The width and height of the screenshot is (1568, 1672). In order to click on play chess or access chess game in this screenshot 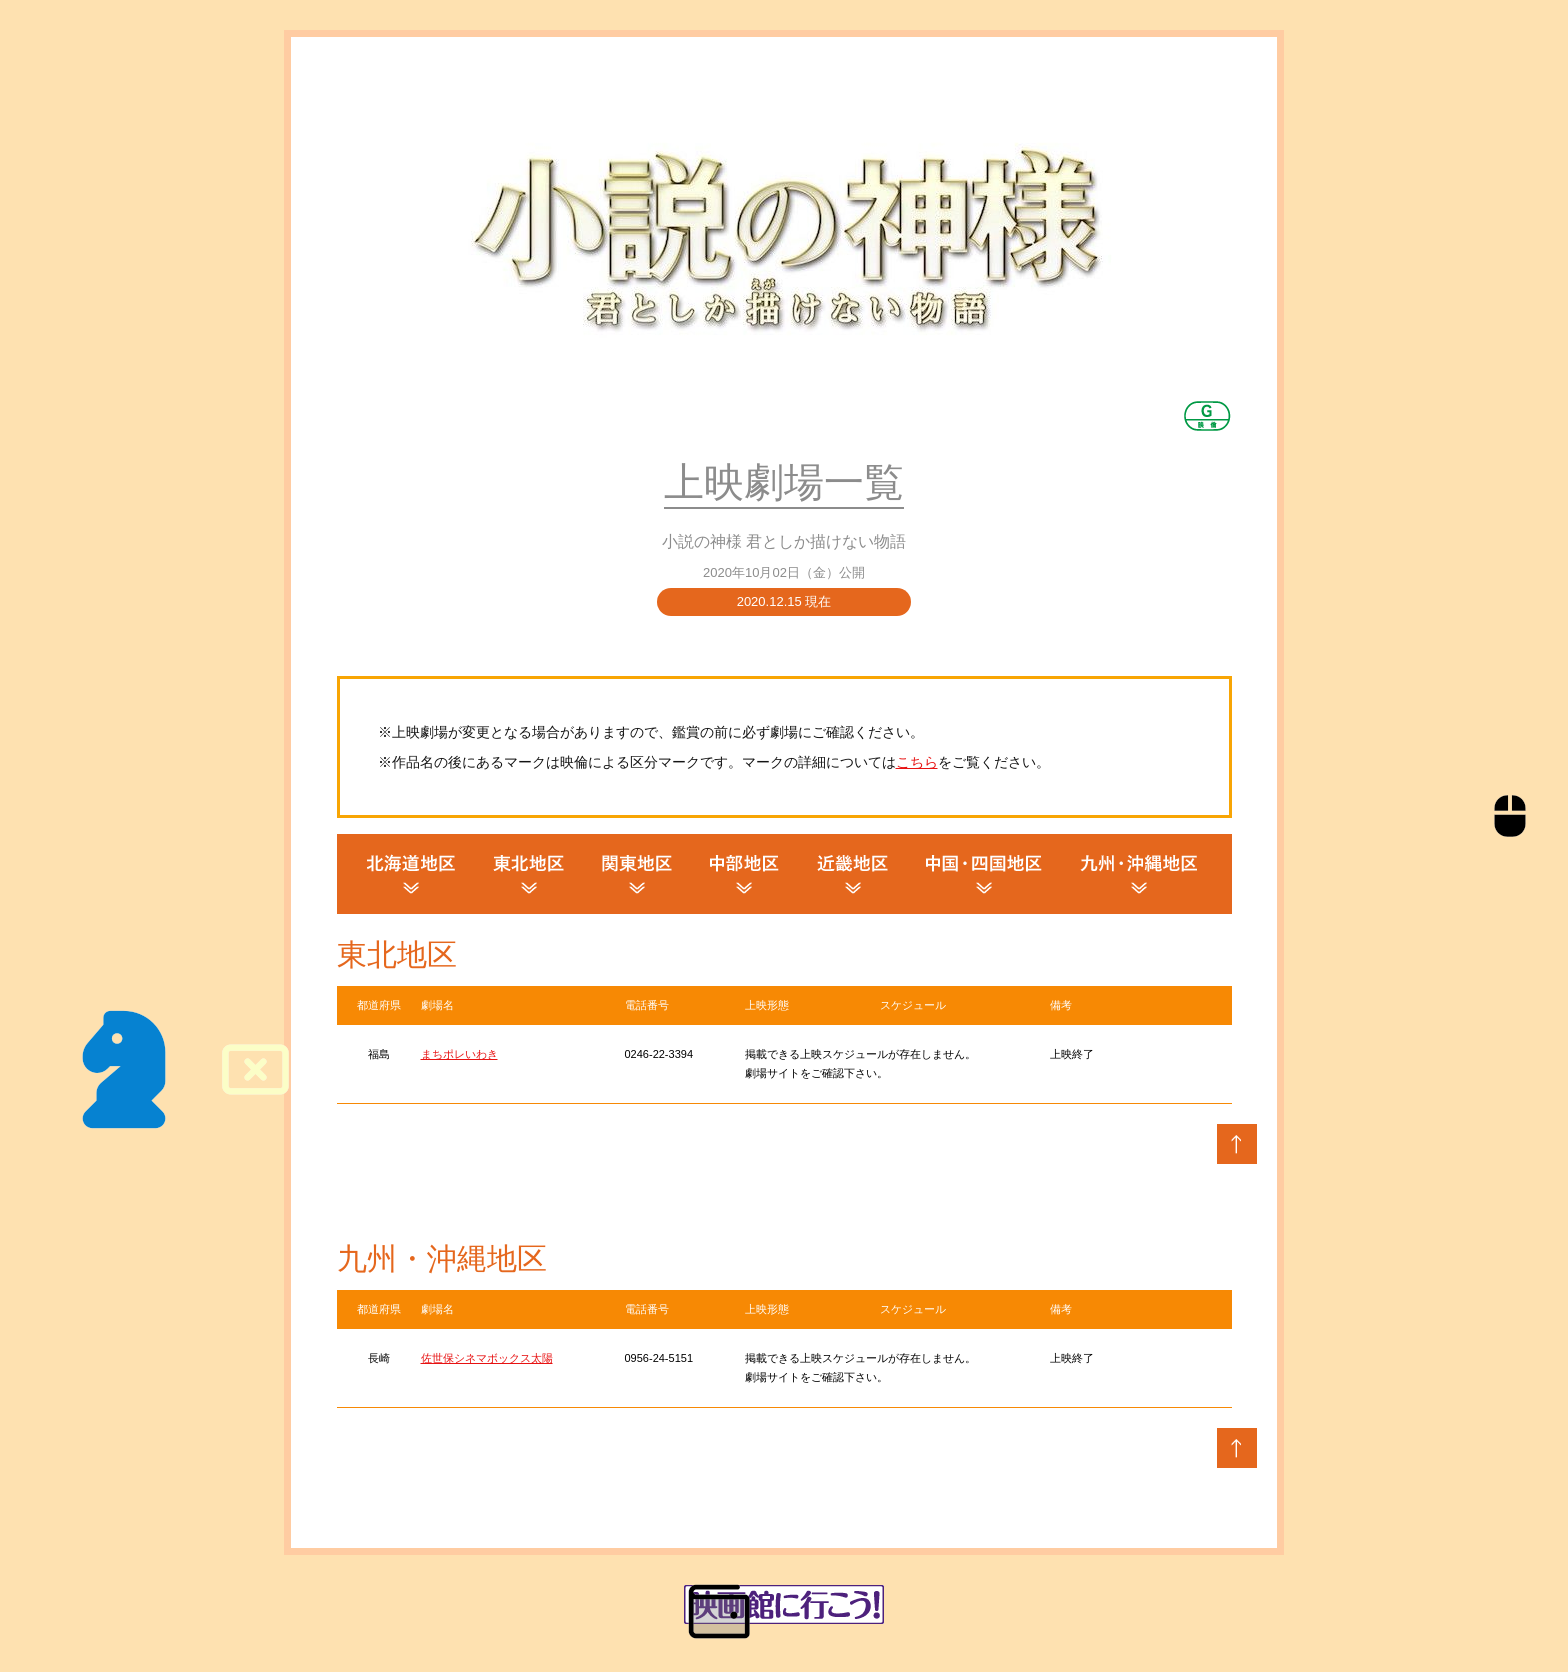, I will do `click(124, 1073)`.